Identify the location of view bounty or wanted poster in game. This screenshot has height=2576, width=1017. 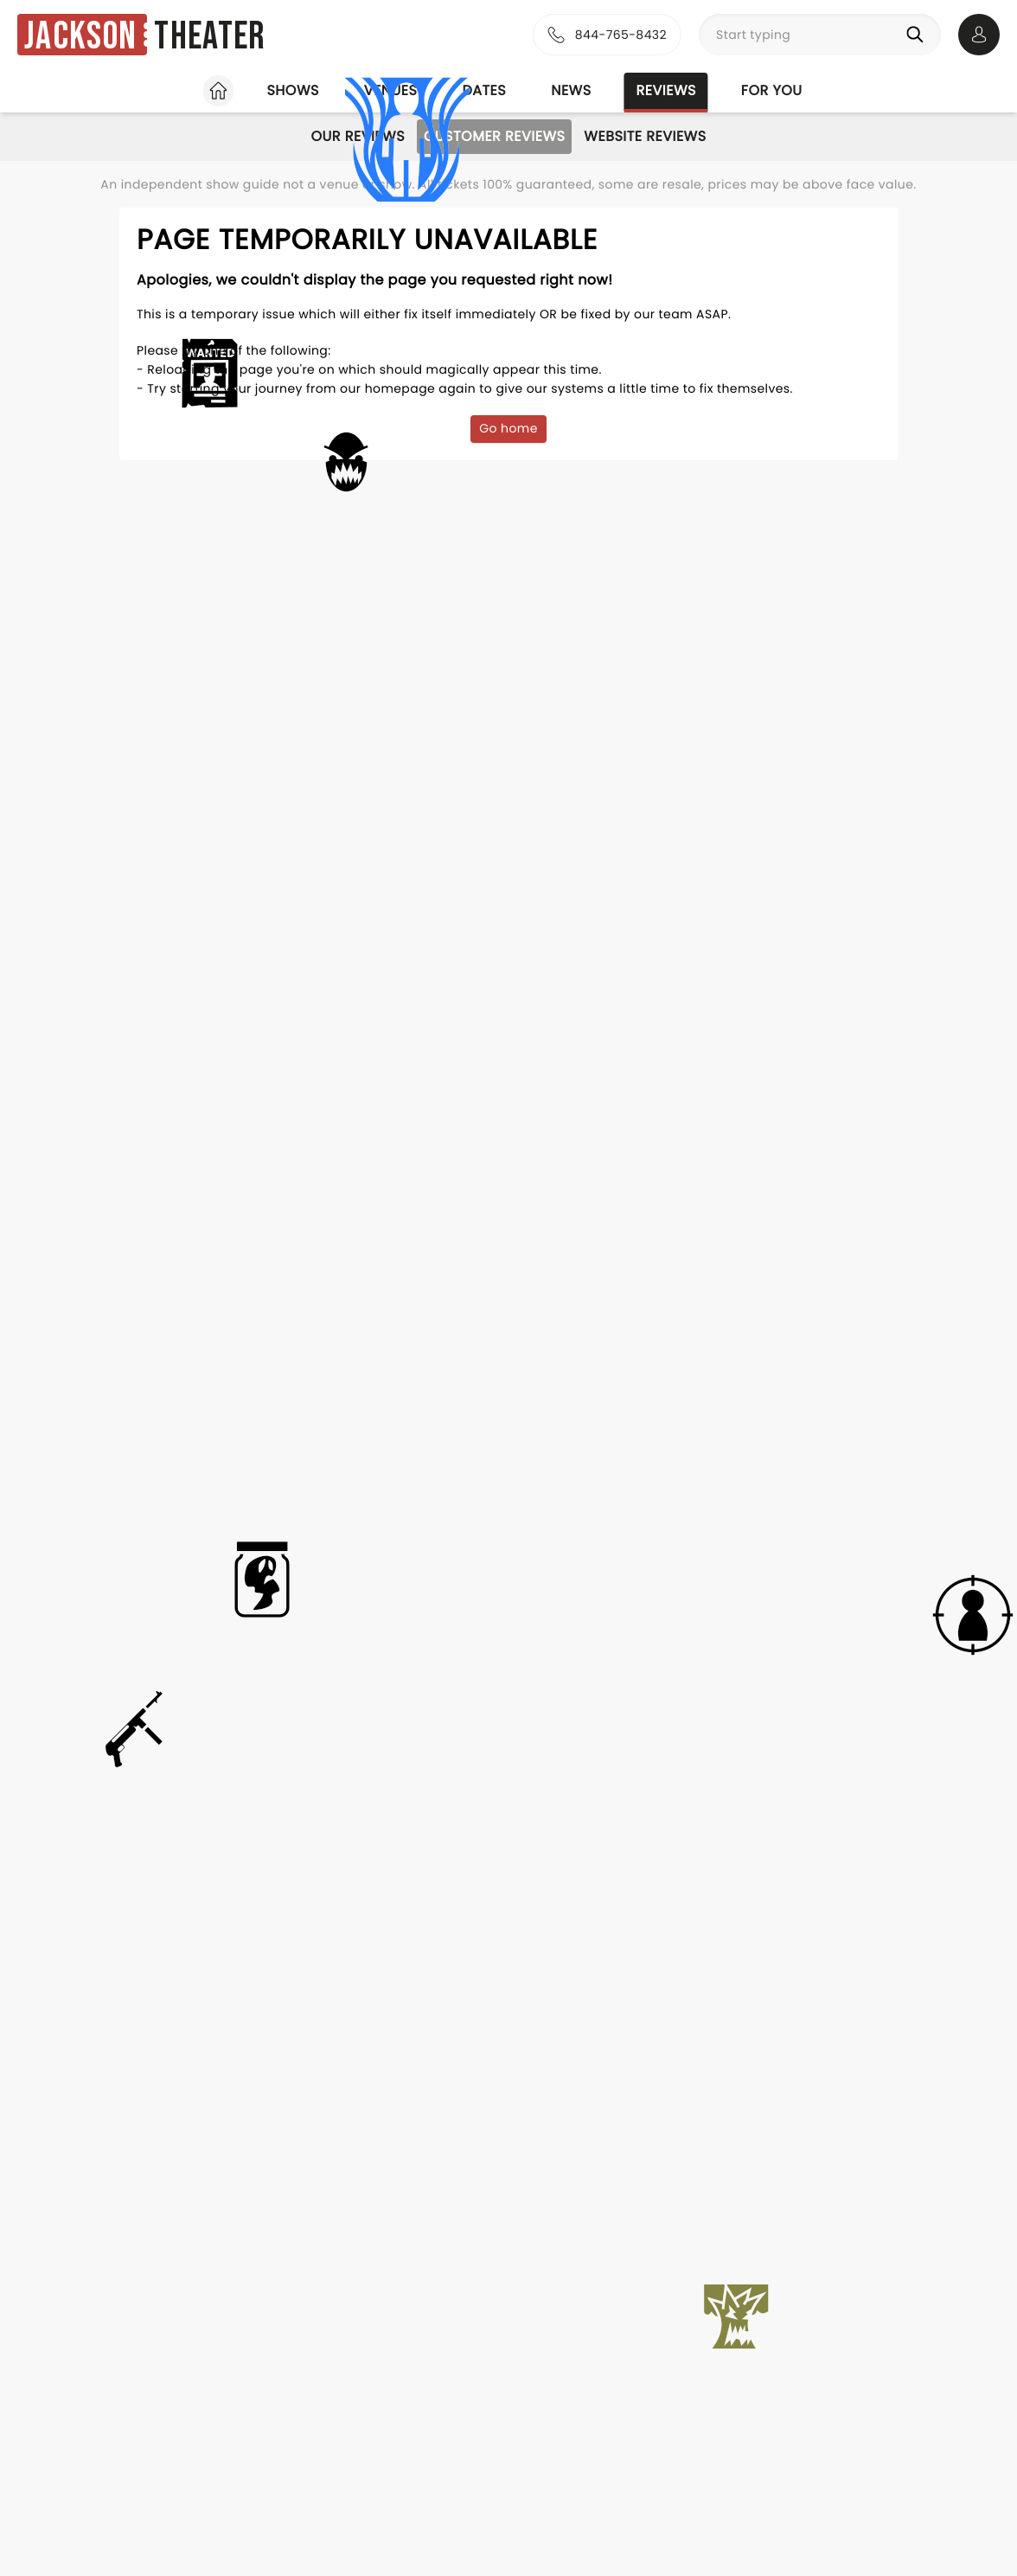
(209, 373).